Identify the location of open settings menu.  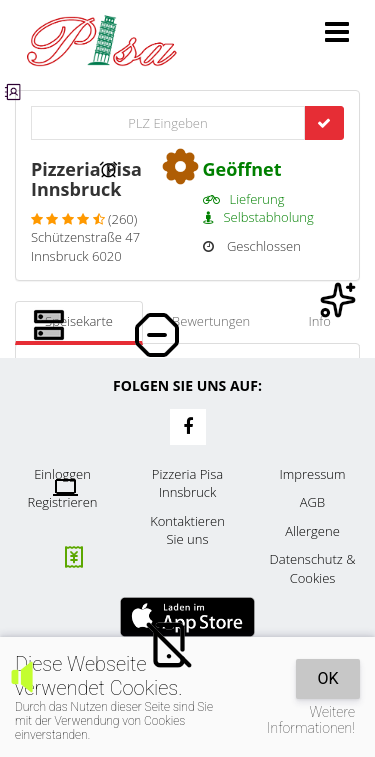
(180, 166).